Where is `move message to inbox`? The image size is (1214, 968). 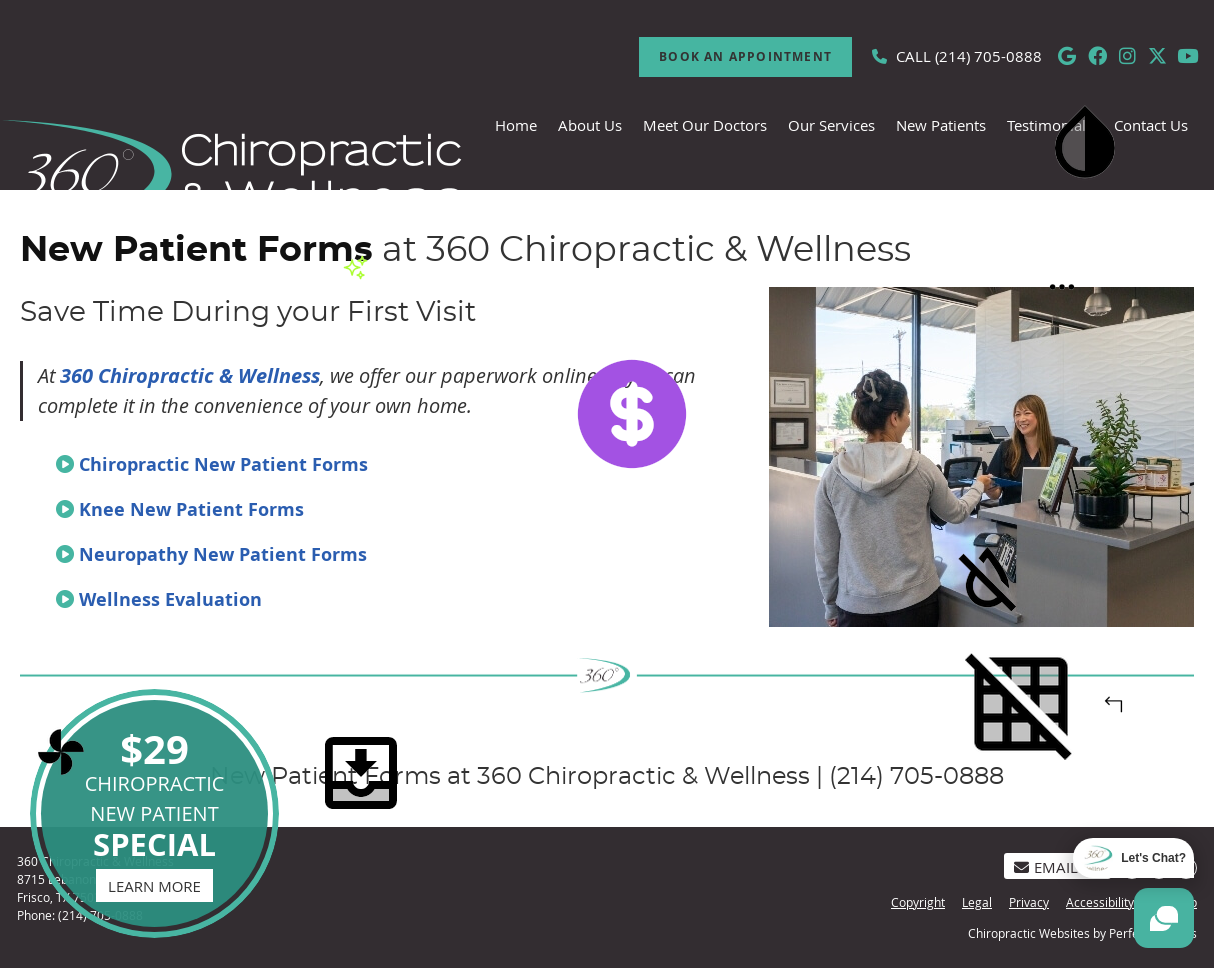 move message to inbox is located at coordinates (361, 773).